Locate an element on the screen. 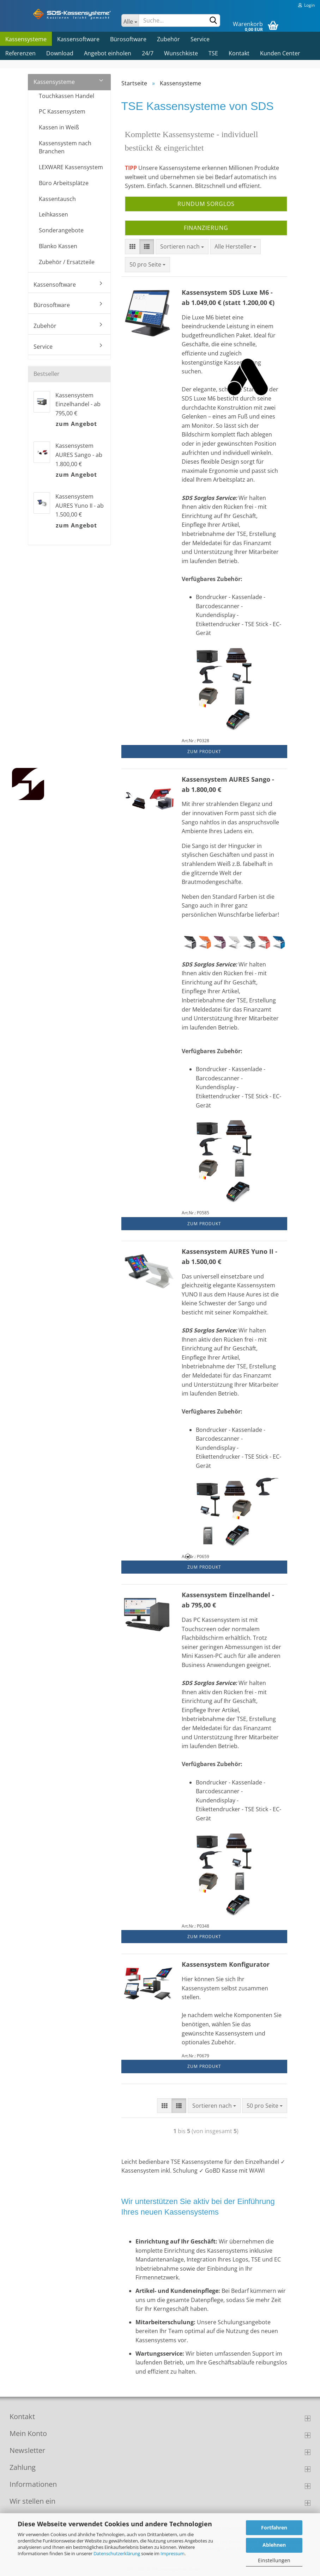 The width and height of the screenshot is (320, 2576). open Coggle mind mapping app is located at coordinates (28, 784).